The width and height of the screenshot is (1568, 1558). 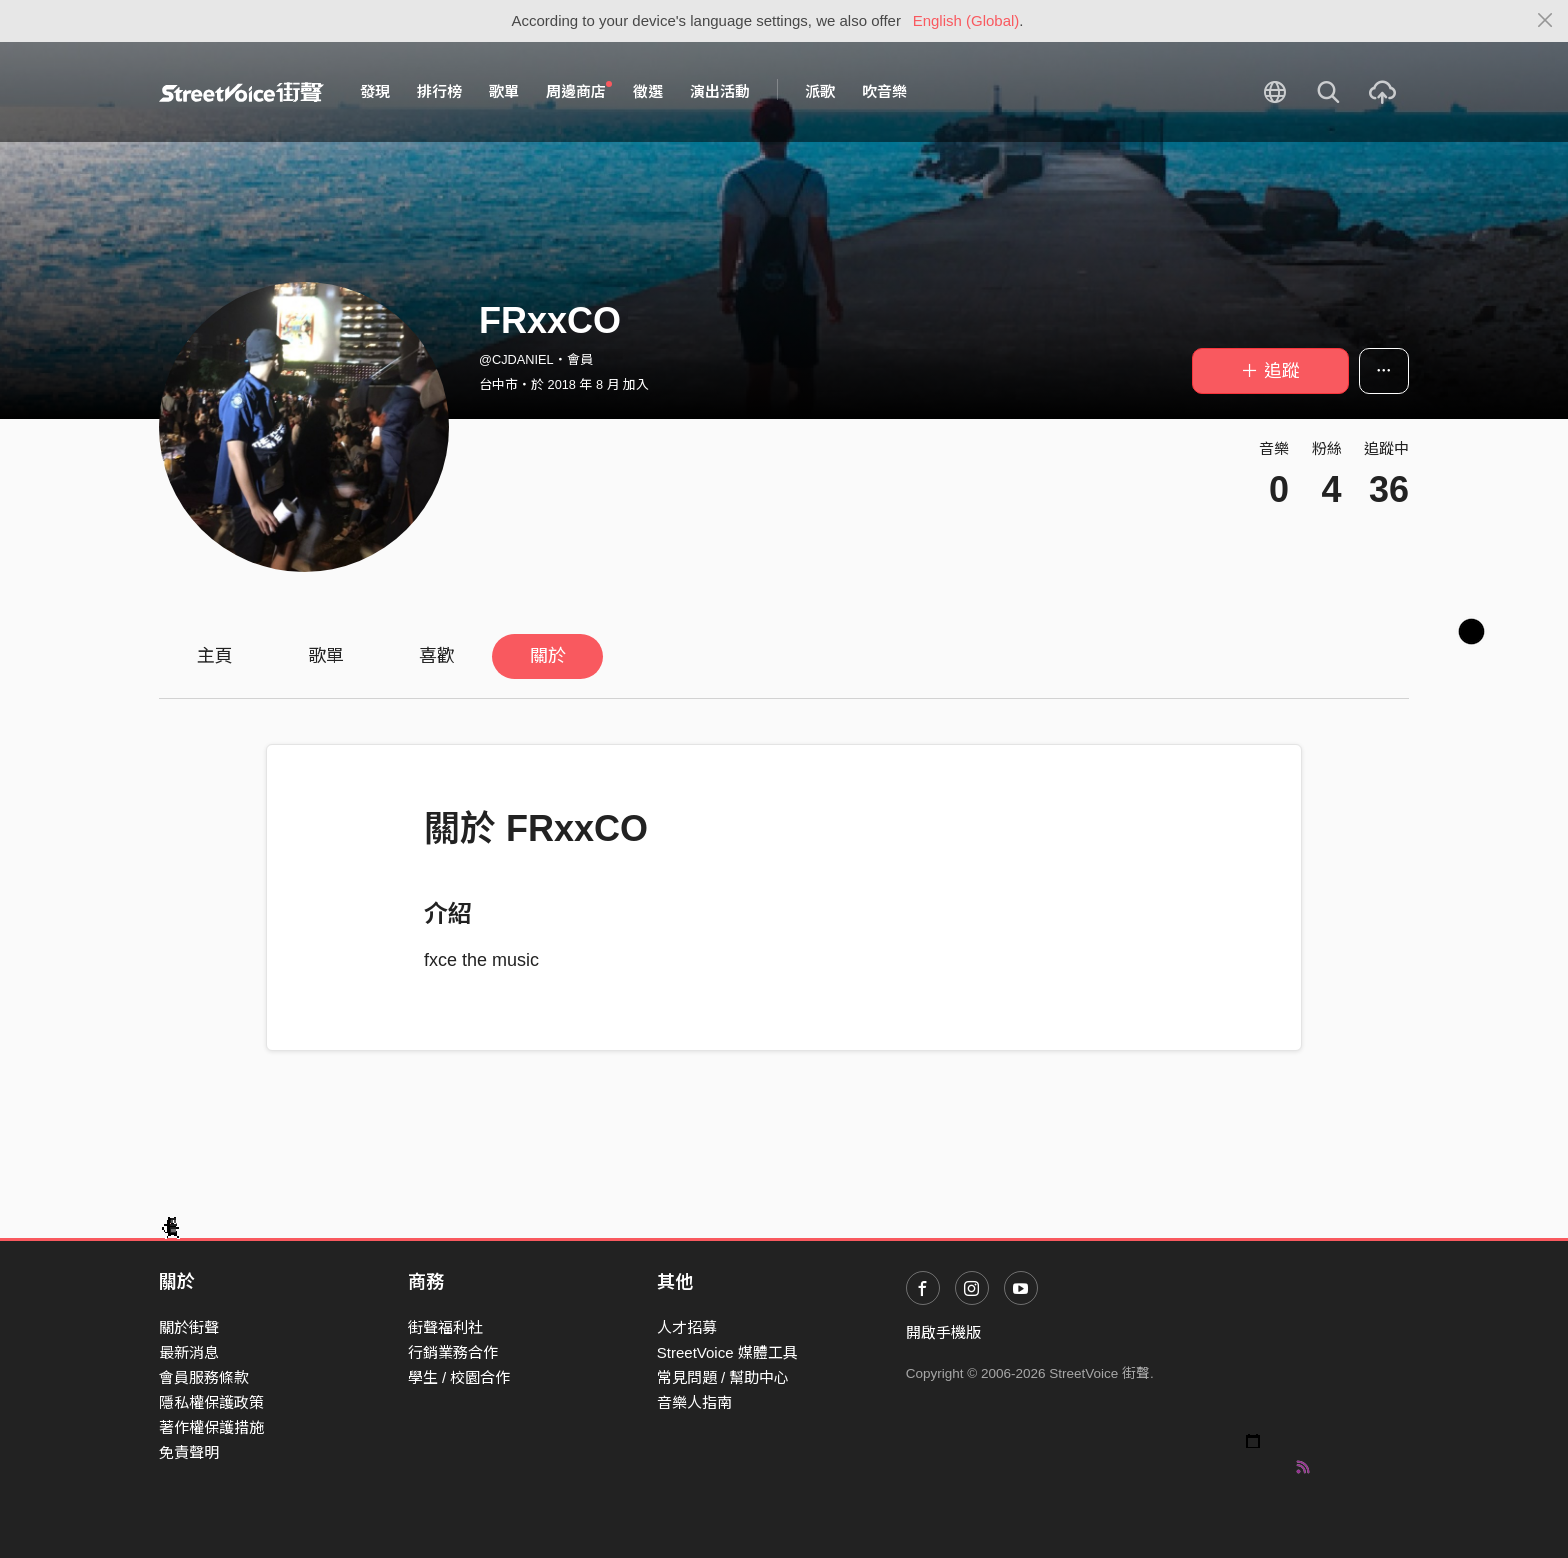 What do you see at coordinates (1471, 631) in the screenshot?
I see `indicates a filled or selected state` at bounding box center [1471, 631].